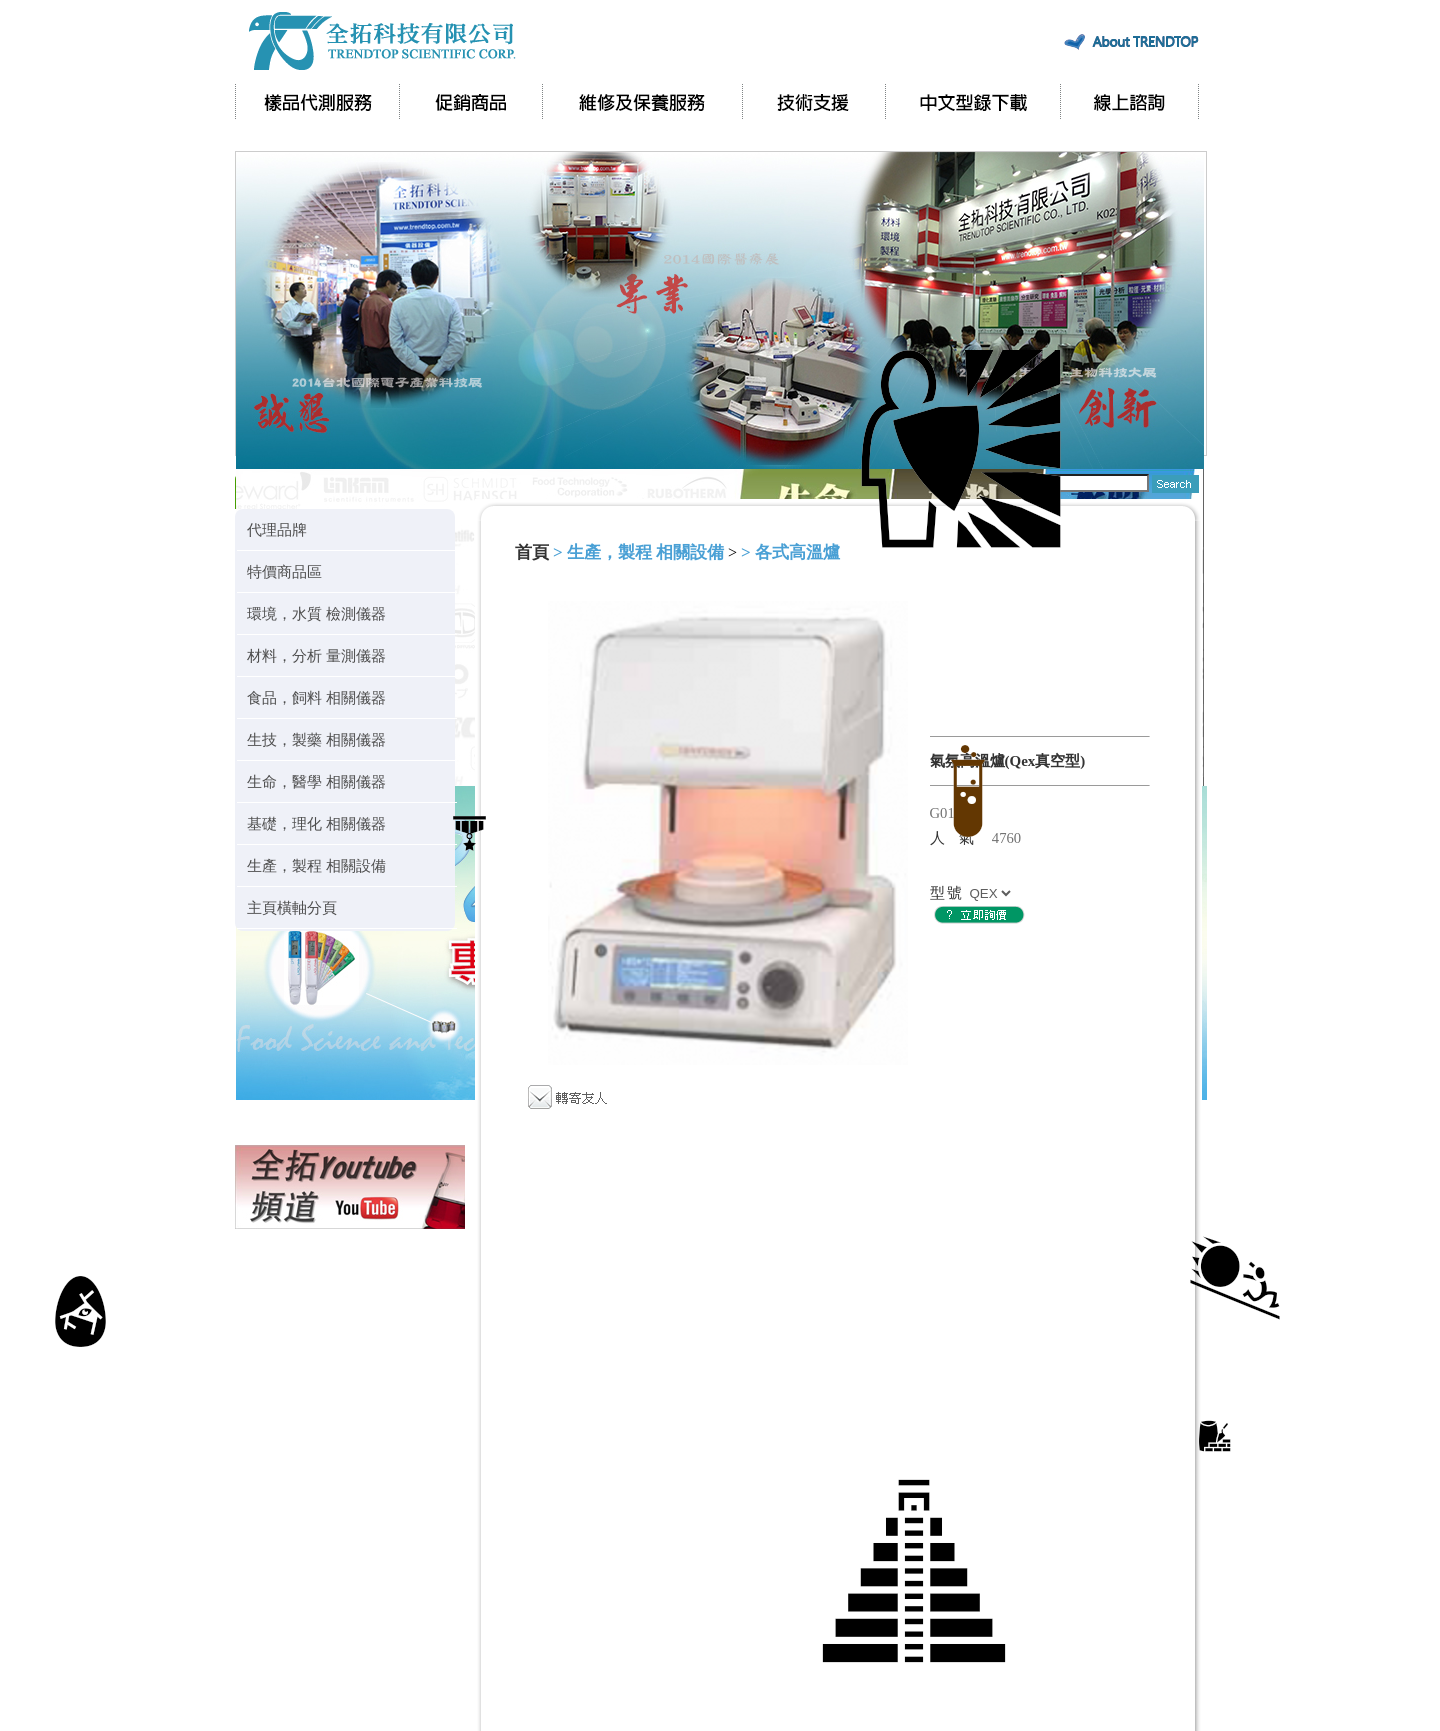  I want to click on activate protective shield or barrier, so click(961, 448).